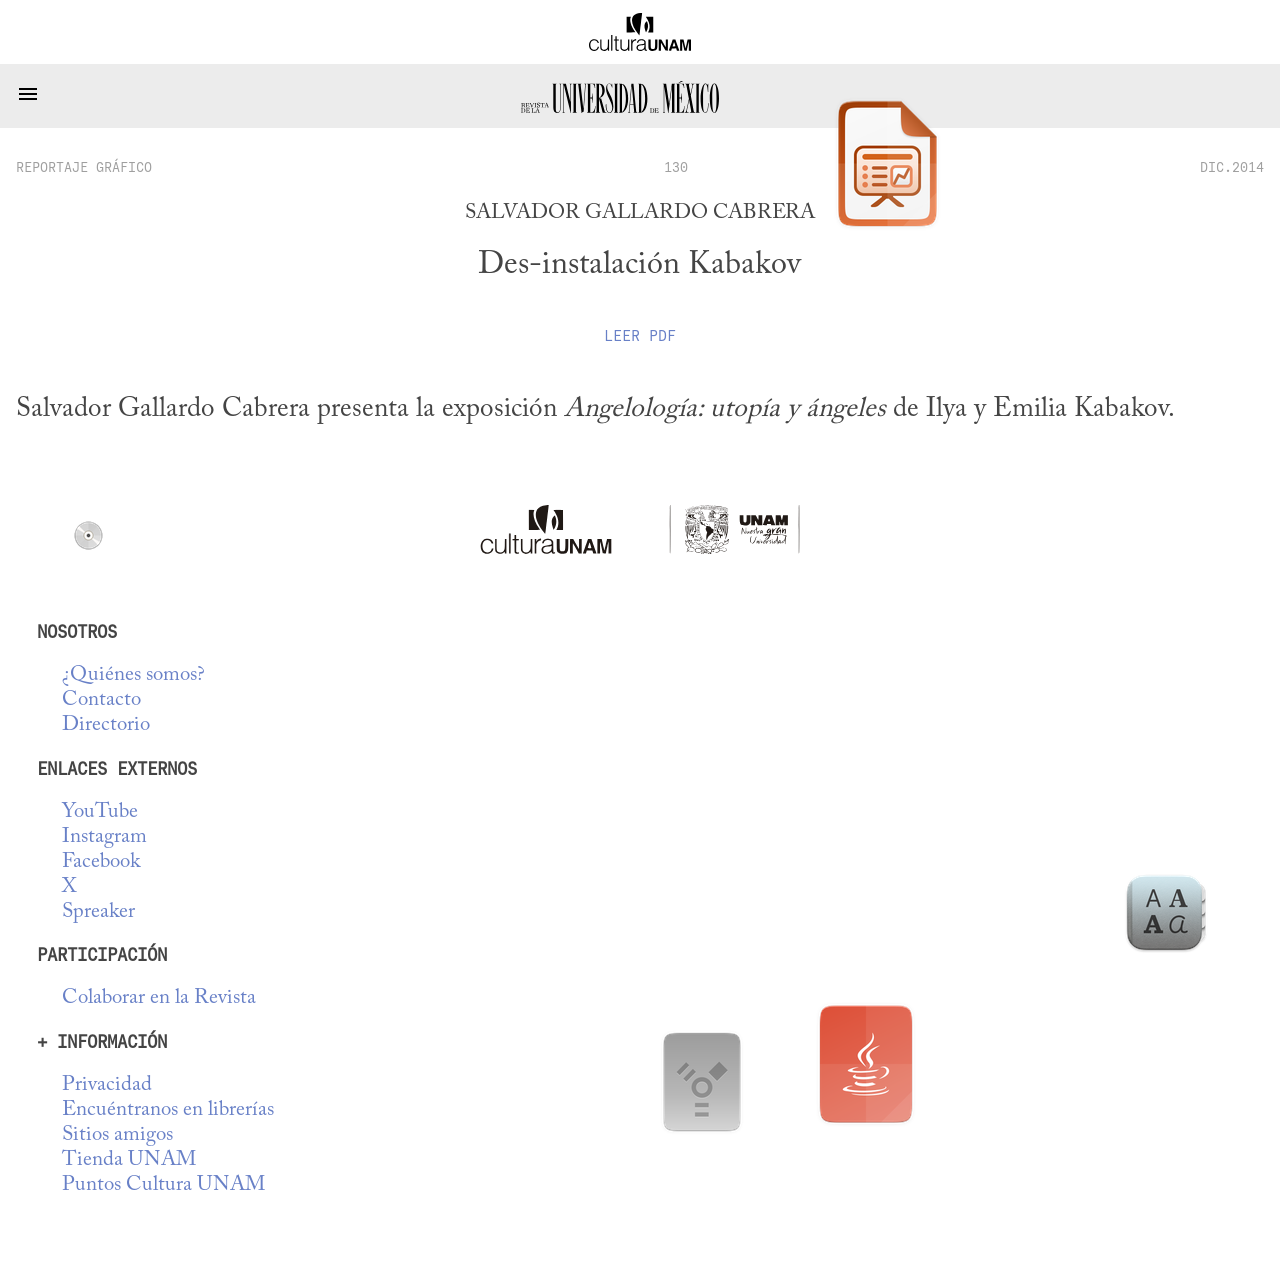 This screenshot has height=1262, width=1280. Describe the element at coordinates (866, 1064) in the screenshot. I see `a java source code file` at that location.